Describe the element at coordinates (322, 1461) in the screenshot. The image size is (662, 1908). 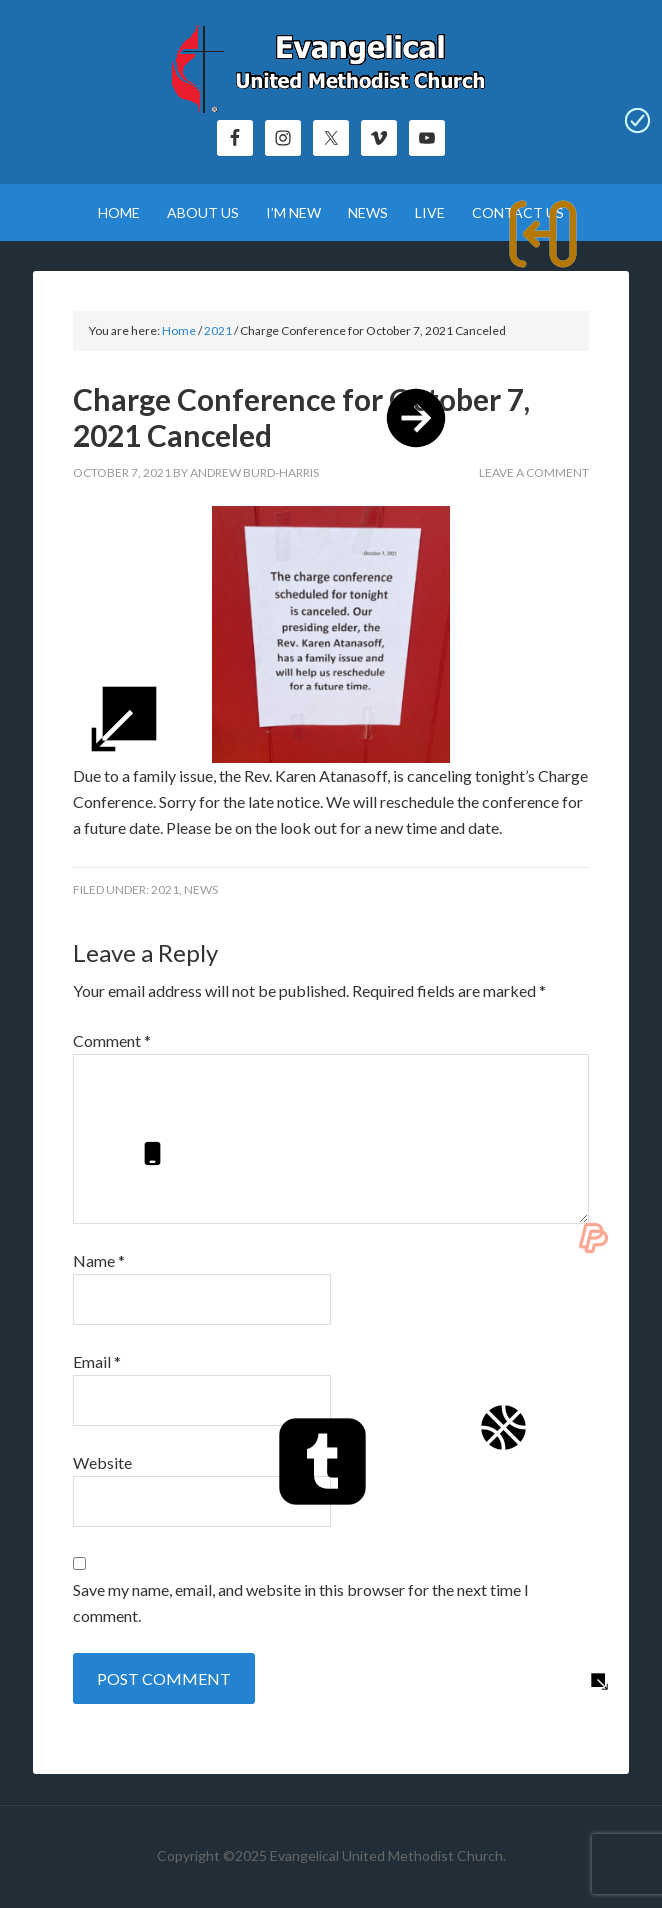
I see `open the tumblr app` at that location.